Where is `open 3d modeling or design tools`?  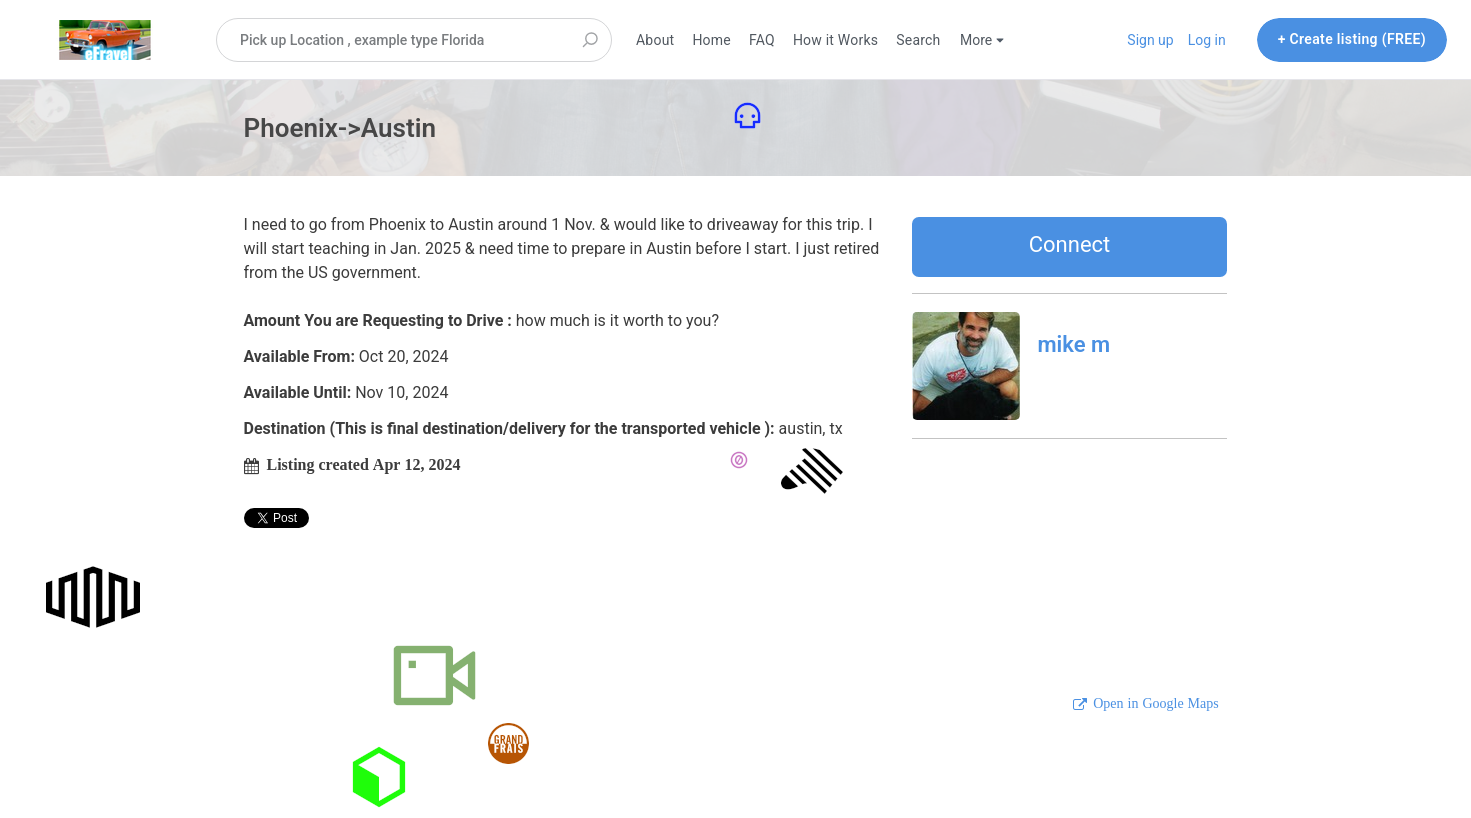 open 3d modeling or design tools is located at coordinates (379, 777).